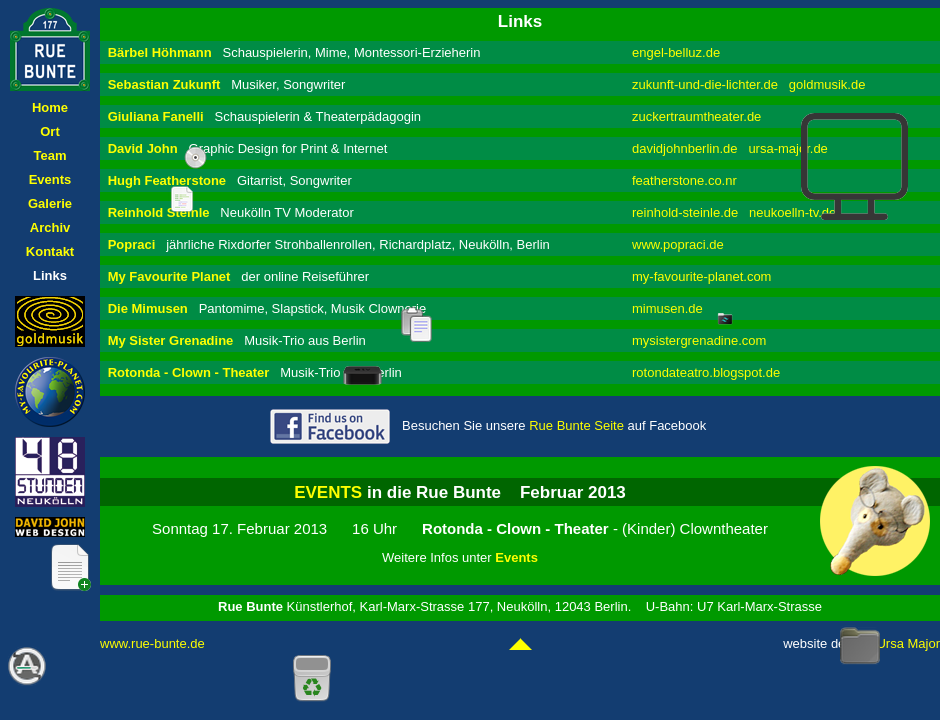 This screenshot has width=940, height=720. Describe the element at coordinates (312, 678) in the screenshot. I see `open the trash or recycle bin` at that location.